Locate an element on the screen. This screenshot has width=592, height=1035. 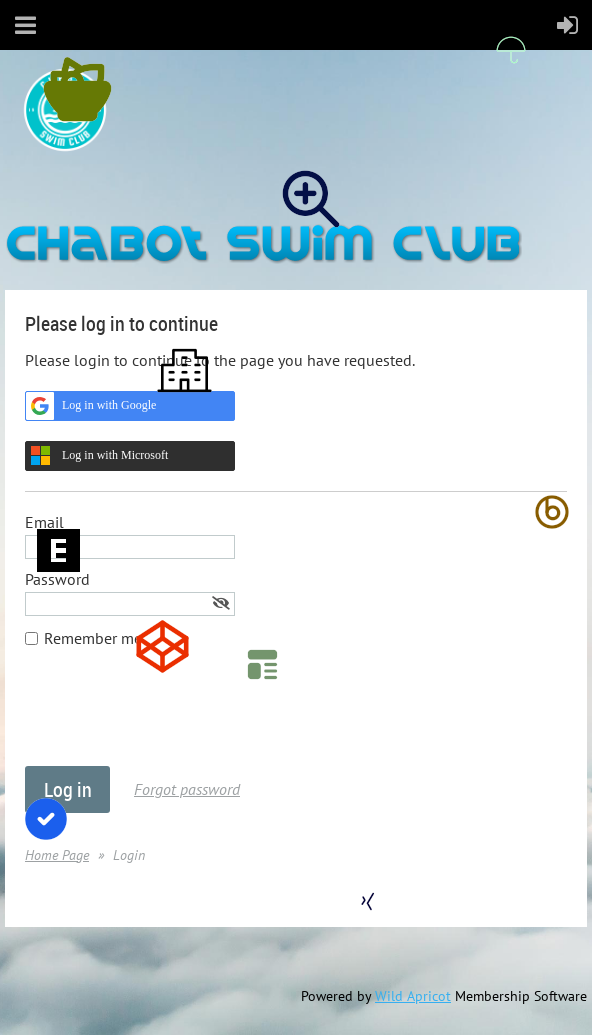
beats audio brand logo is located at coordinates (552, 512).